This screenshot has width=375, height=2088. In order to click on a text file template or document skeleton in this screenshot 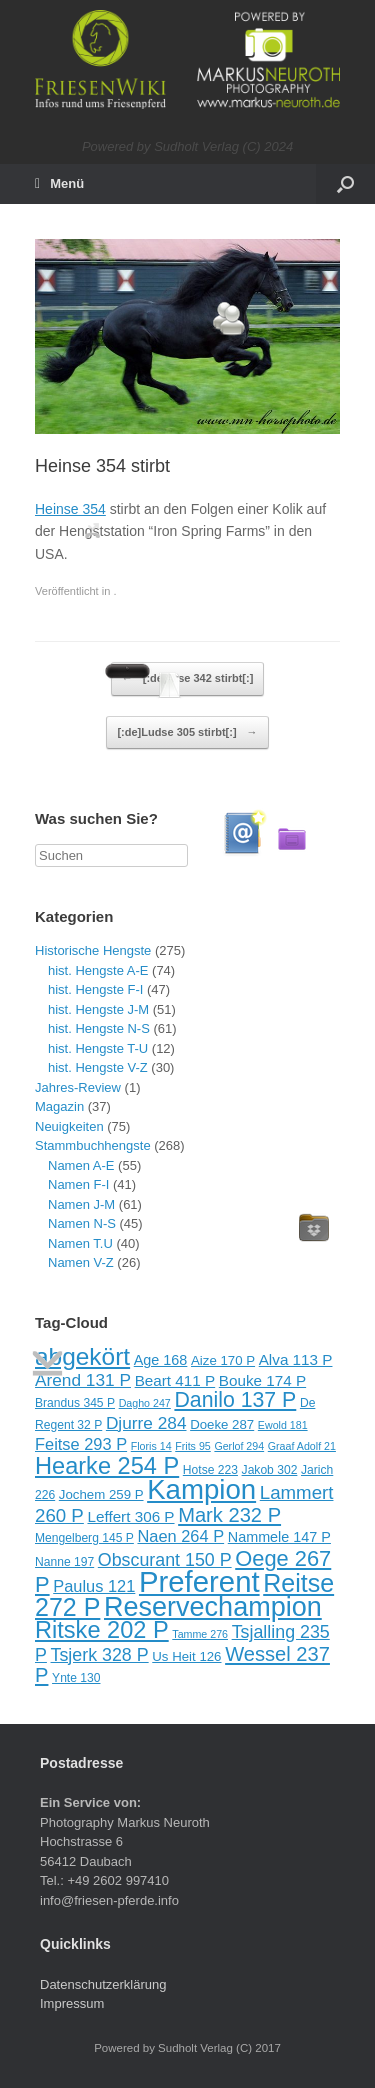, I will do `click(170, 685)`.